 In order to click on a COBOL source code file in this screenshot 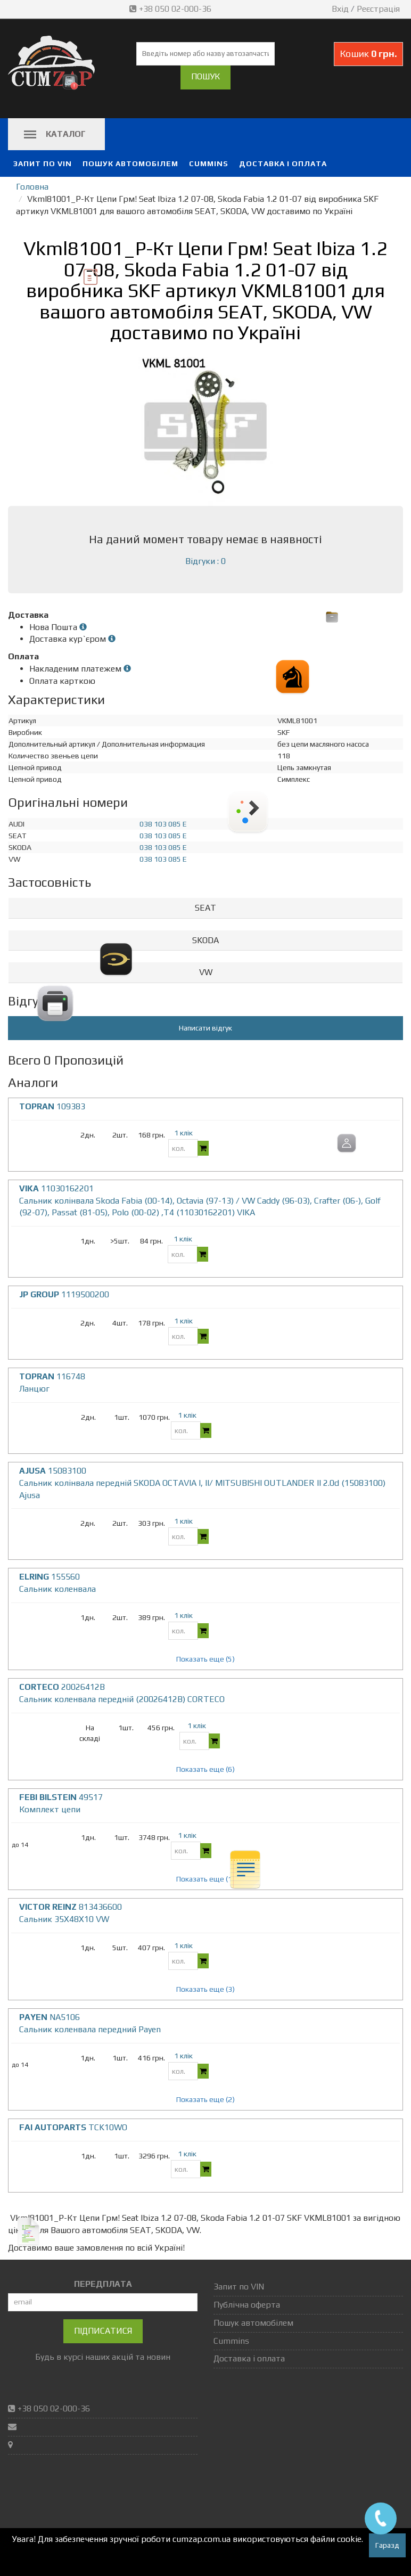, I will do `click(28, 2231)`.